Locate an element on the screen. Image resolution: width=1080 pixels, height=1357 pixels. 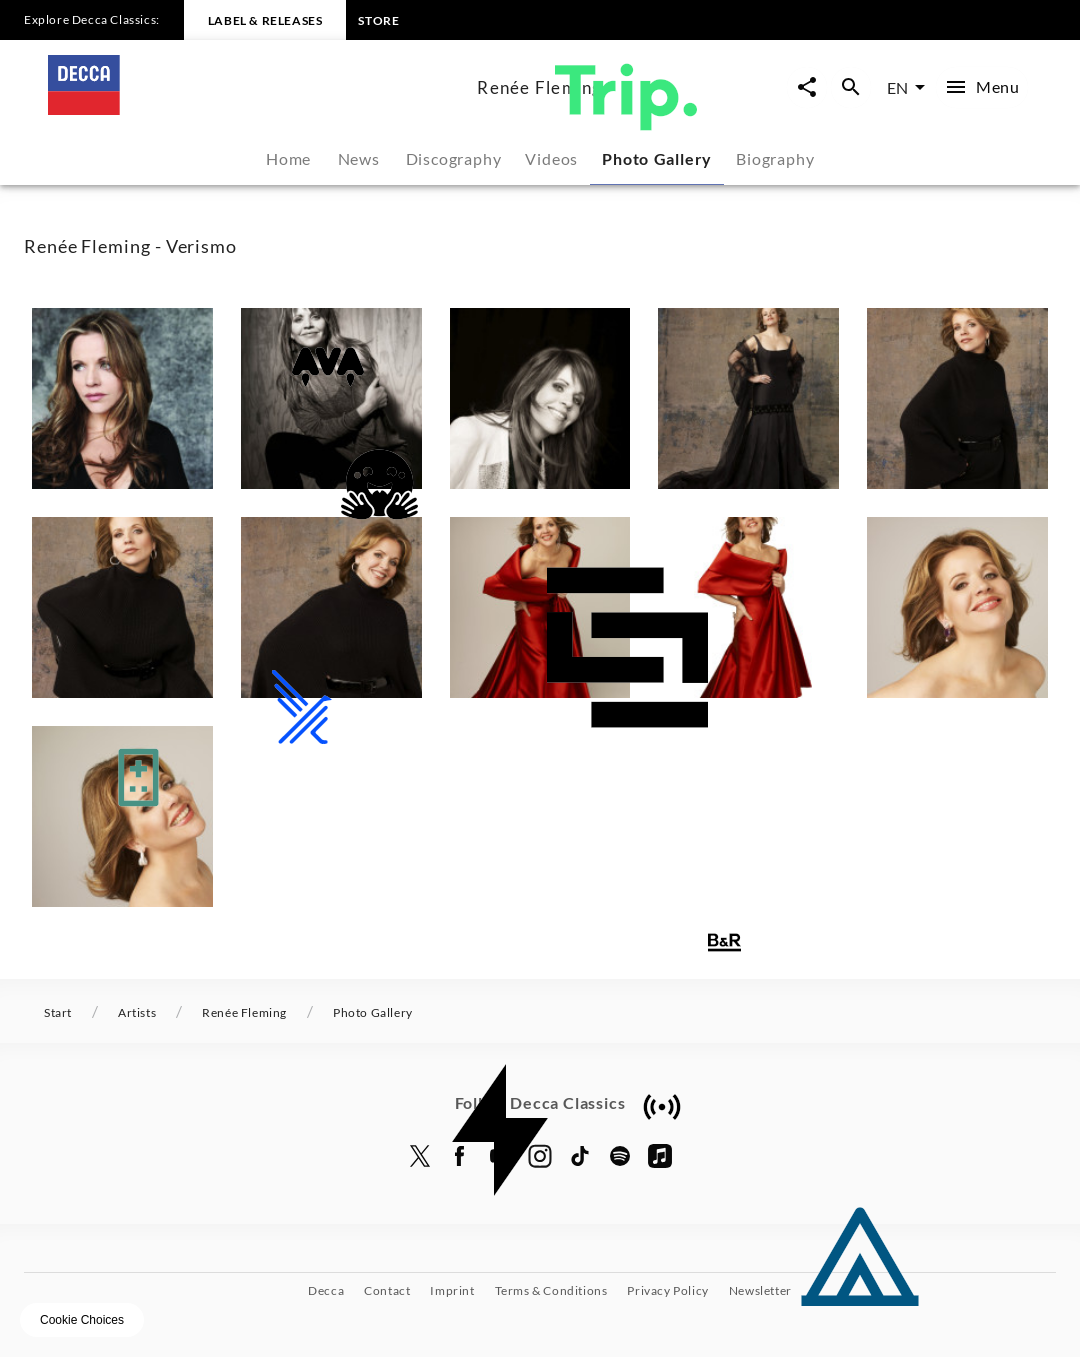
open the Trip.com app is located at coordinates (626, 97).